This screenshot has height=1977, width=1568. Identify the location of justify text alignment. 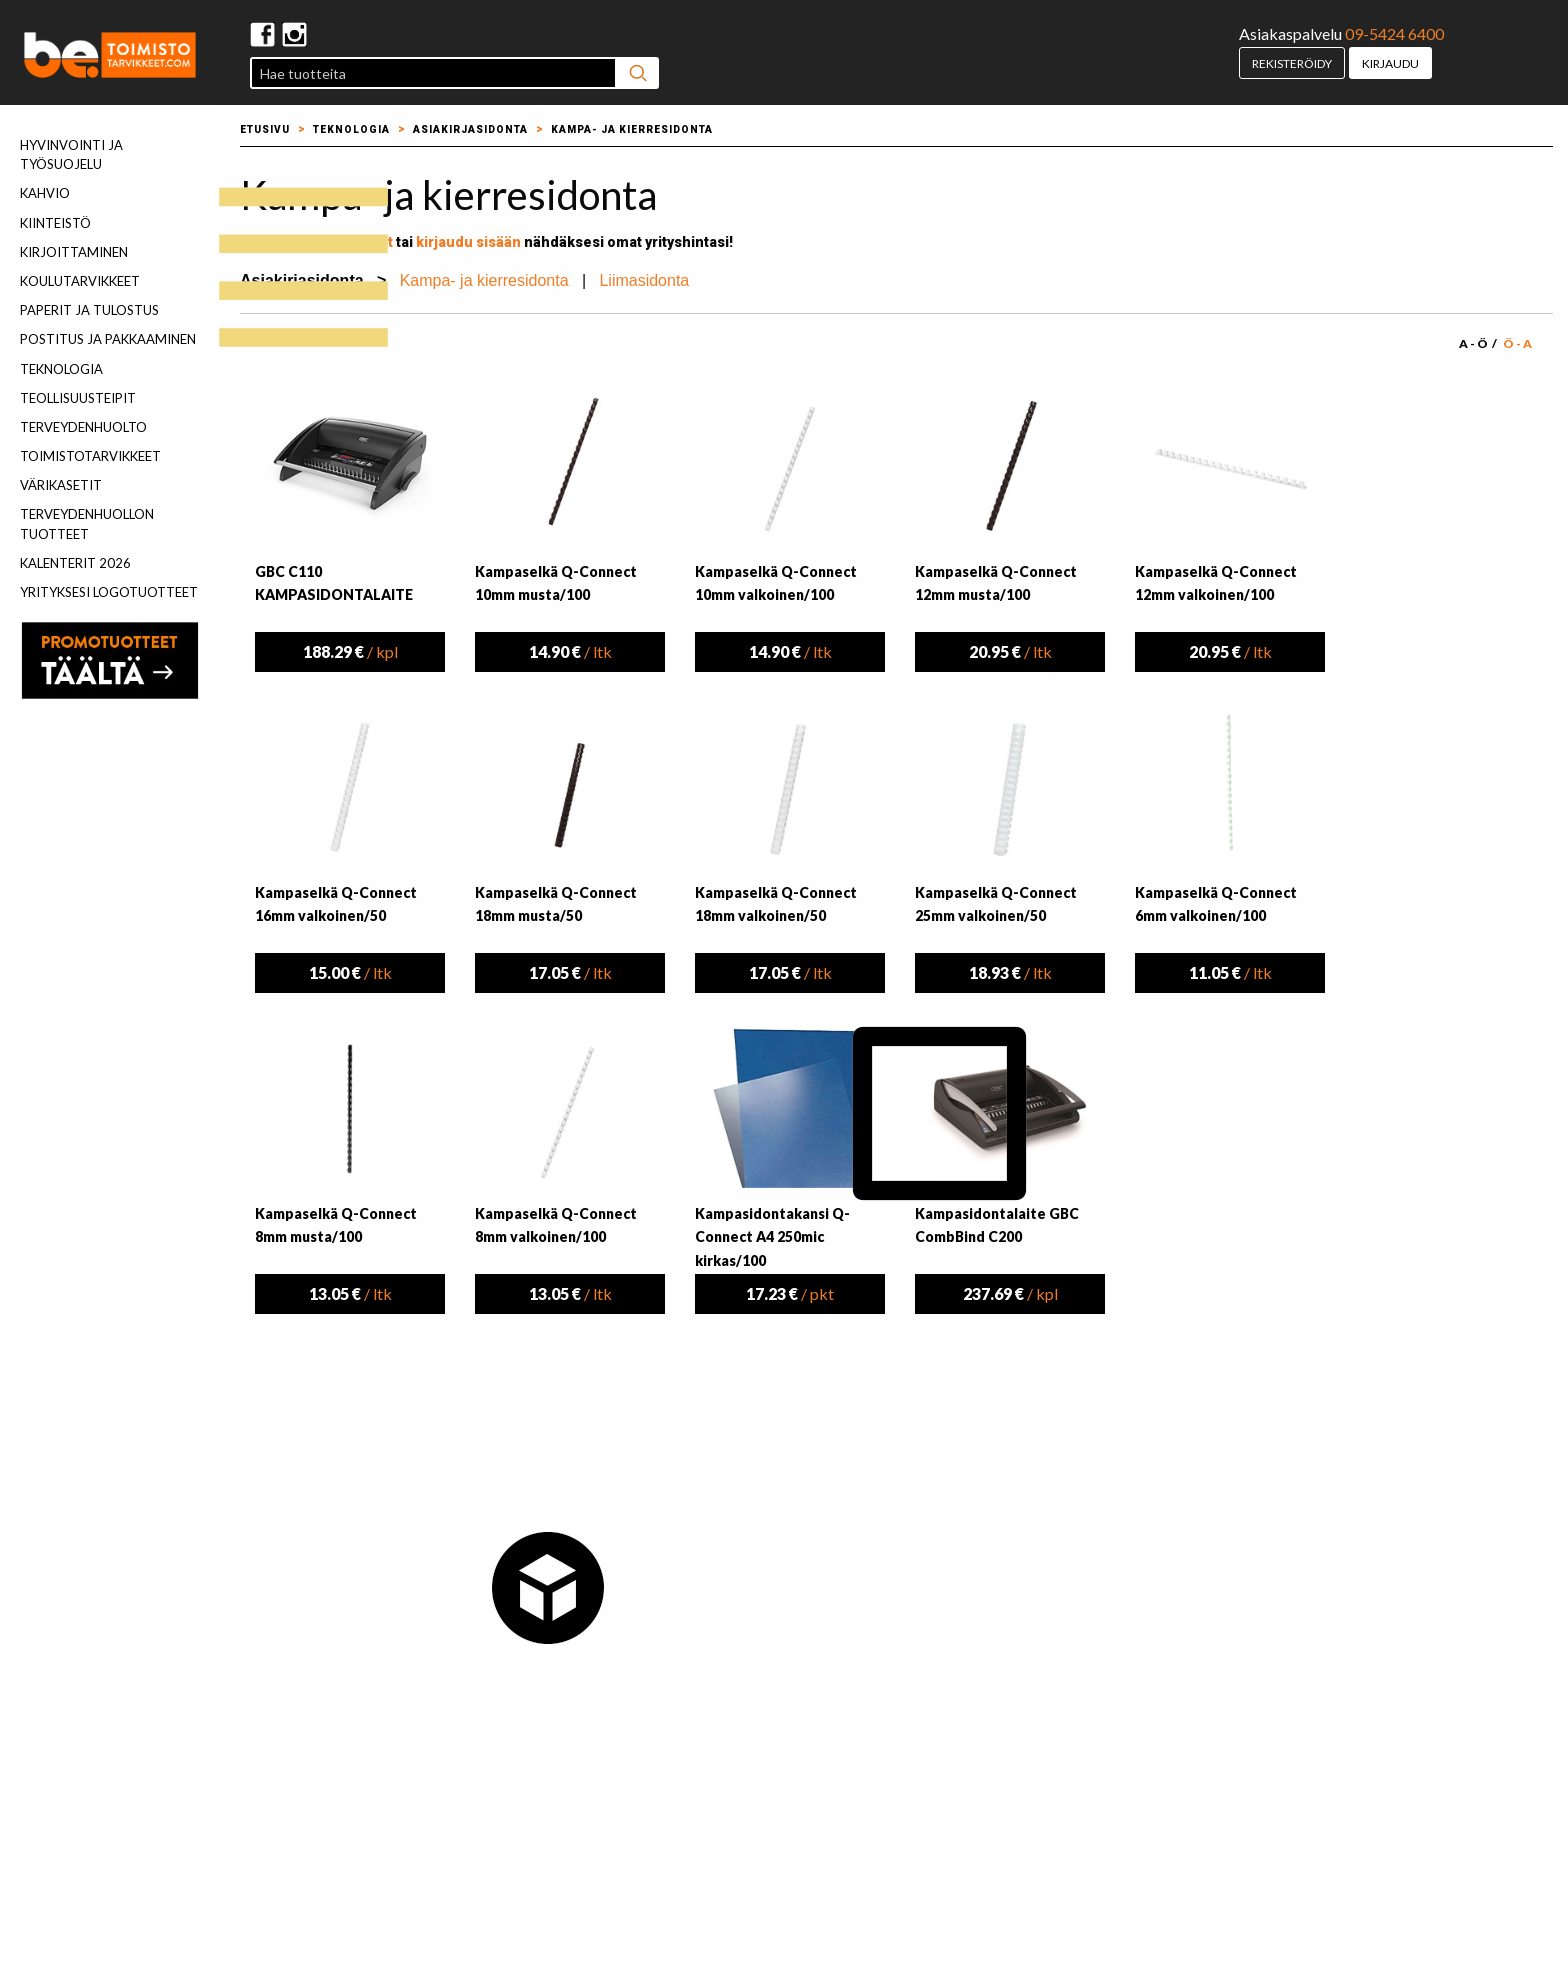
(303, 262).